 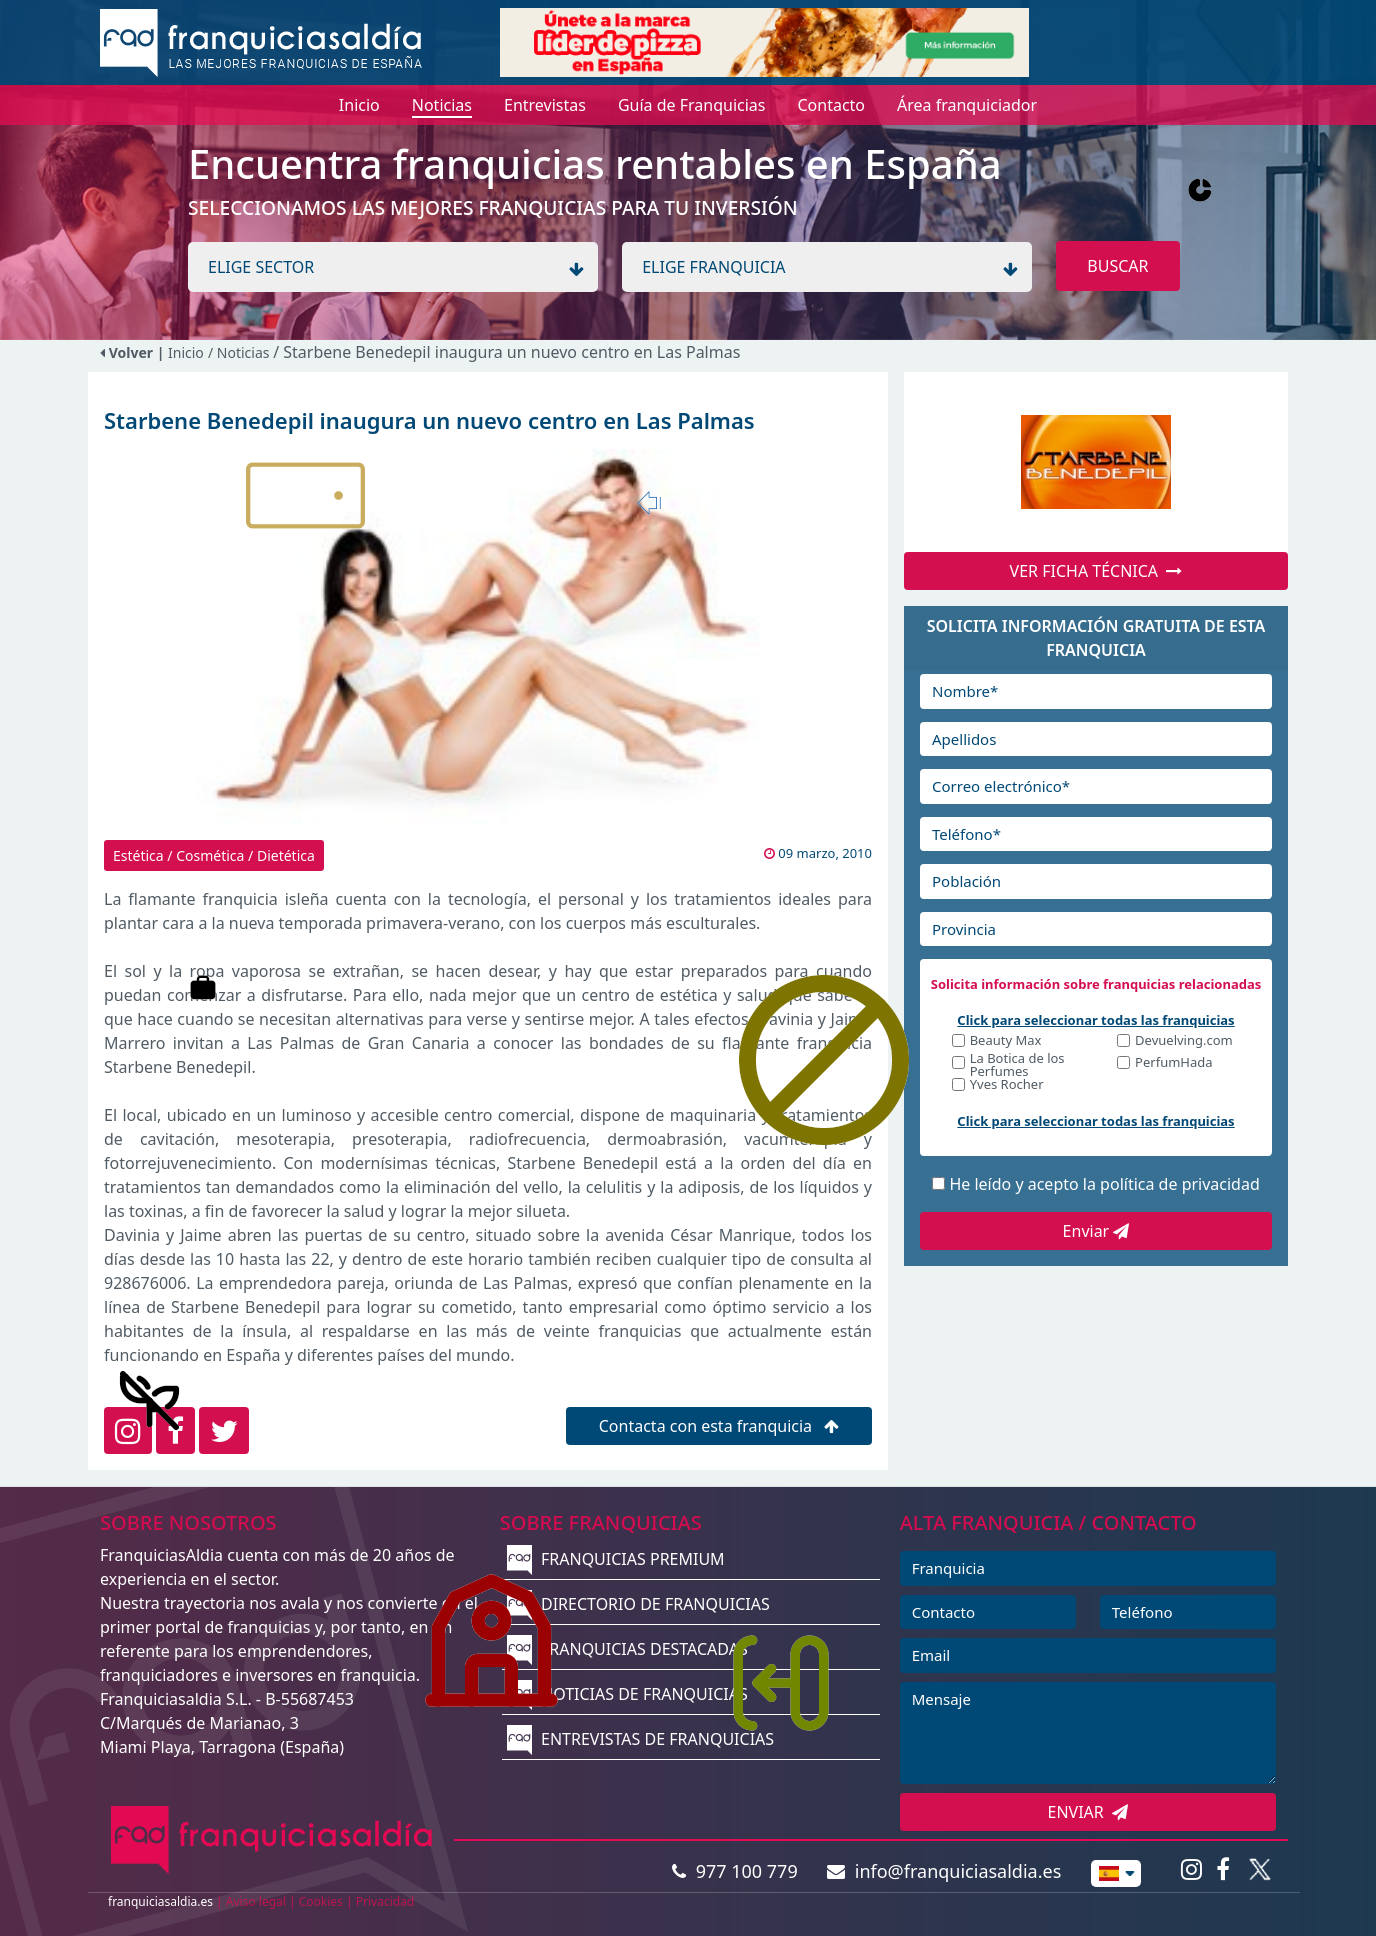 What do you see at coordinates (650, 503) in the screenshot?
I see `go back to previous screen` at bounding box center [650, 503].